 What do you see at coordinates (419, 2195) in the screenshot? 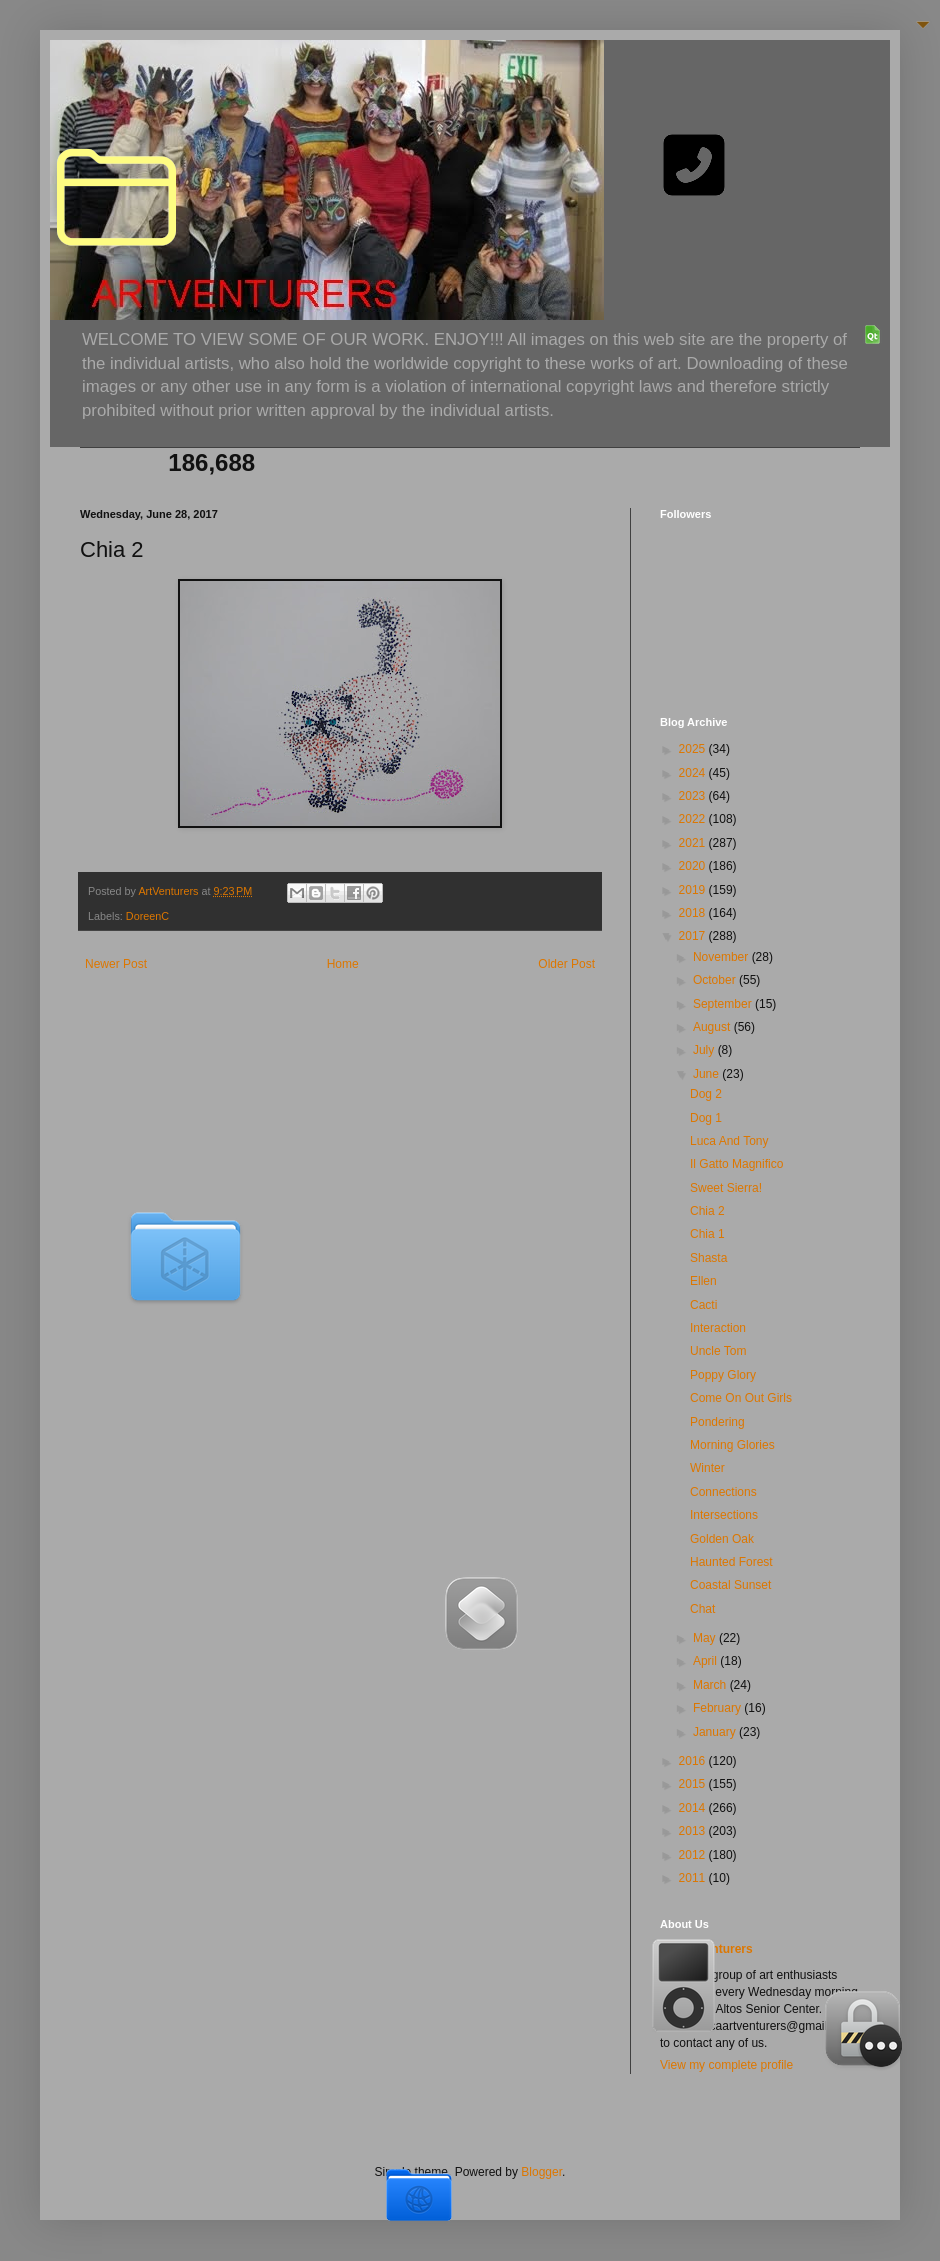
I see `folder containing html web files` at bounding box center [419, 2195].